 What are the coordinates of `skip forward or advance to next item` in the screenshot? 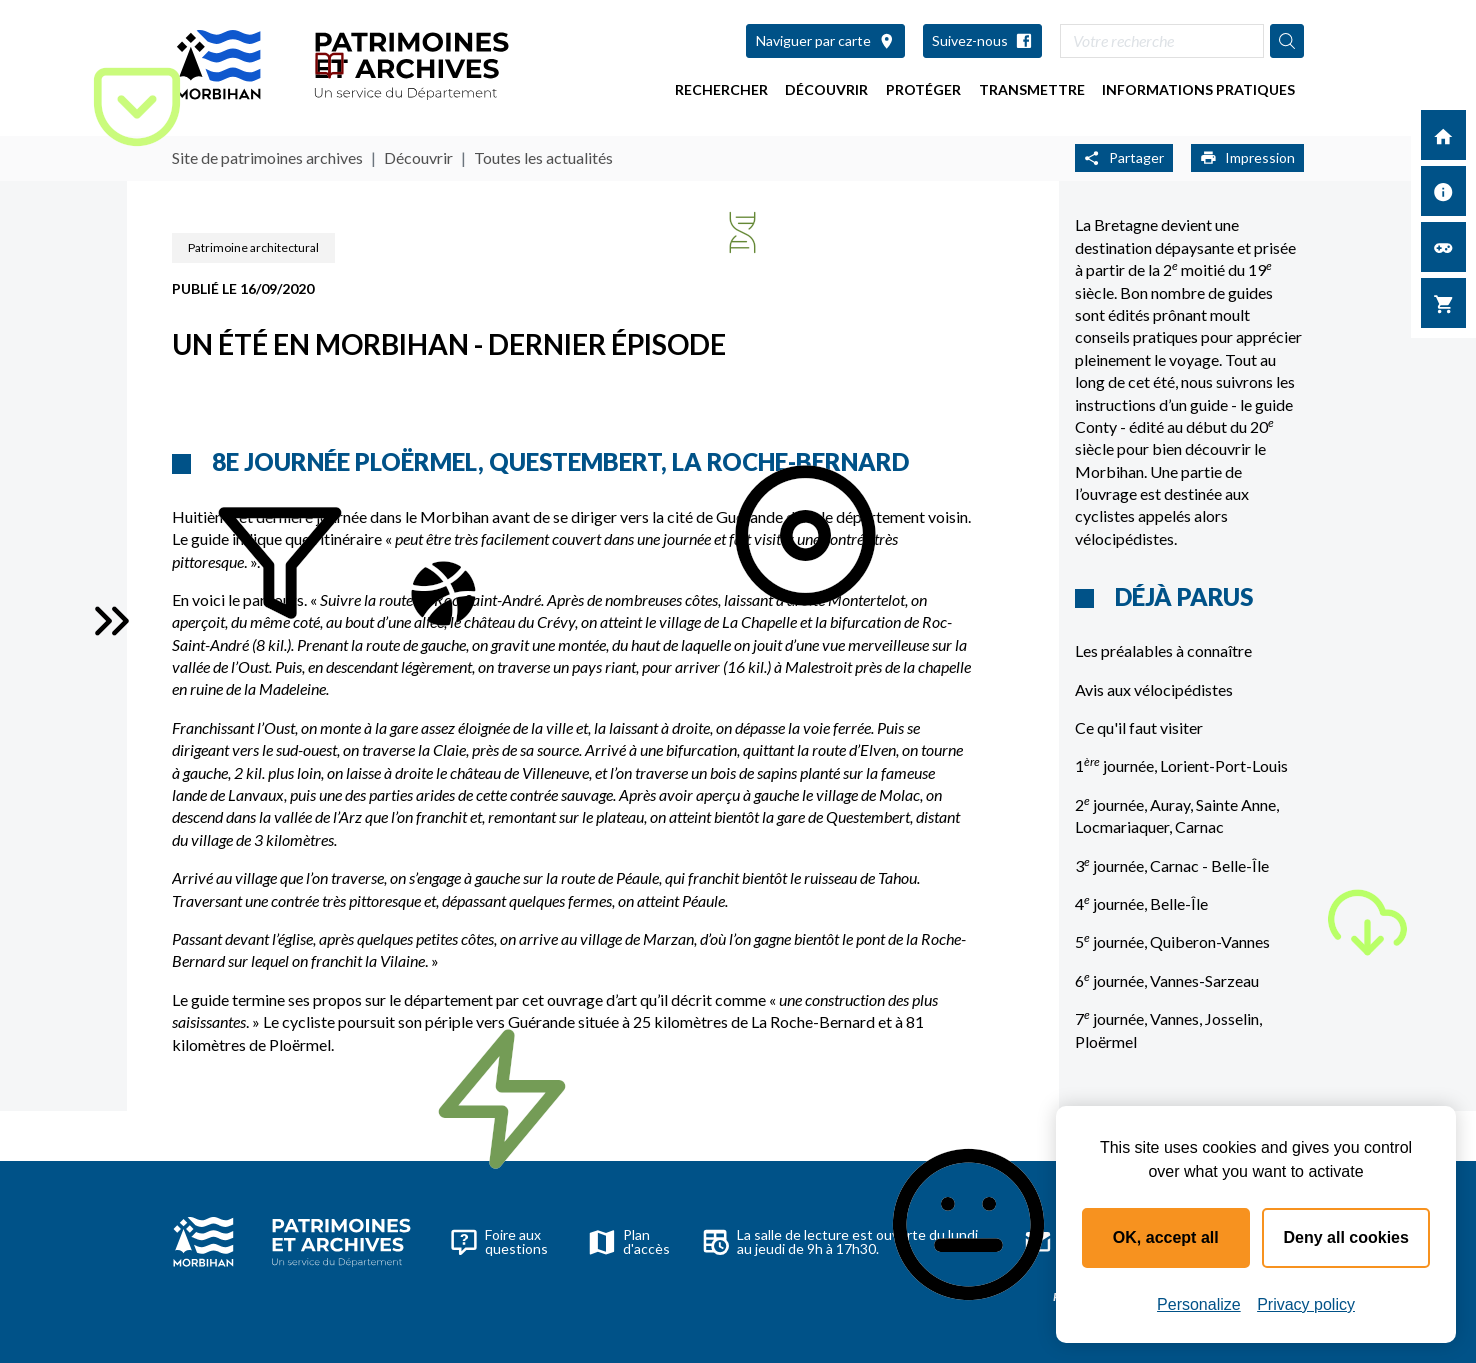 It's located at (112, 621).